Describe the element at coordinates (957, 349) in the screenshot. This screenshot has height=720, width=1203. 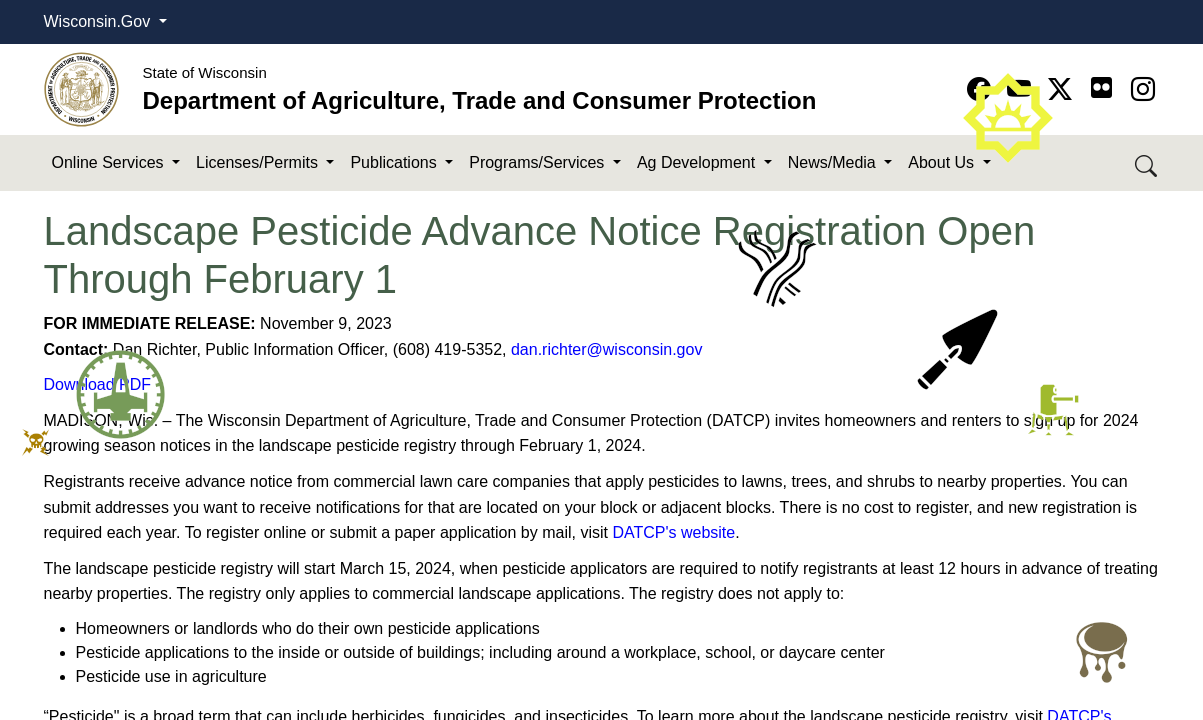
I see `access gardening or landscaping tools` at that location.